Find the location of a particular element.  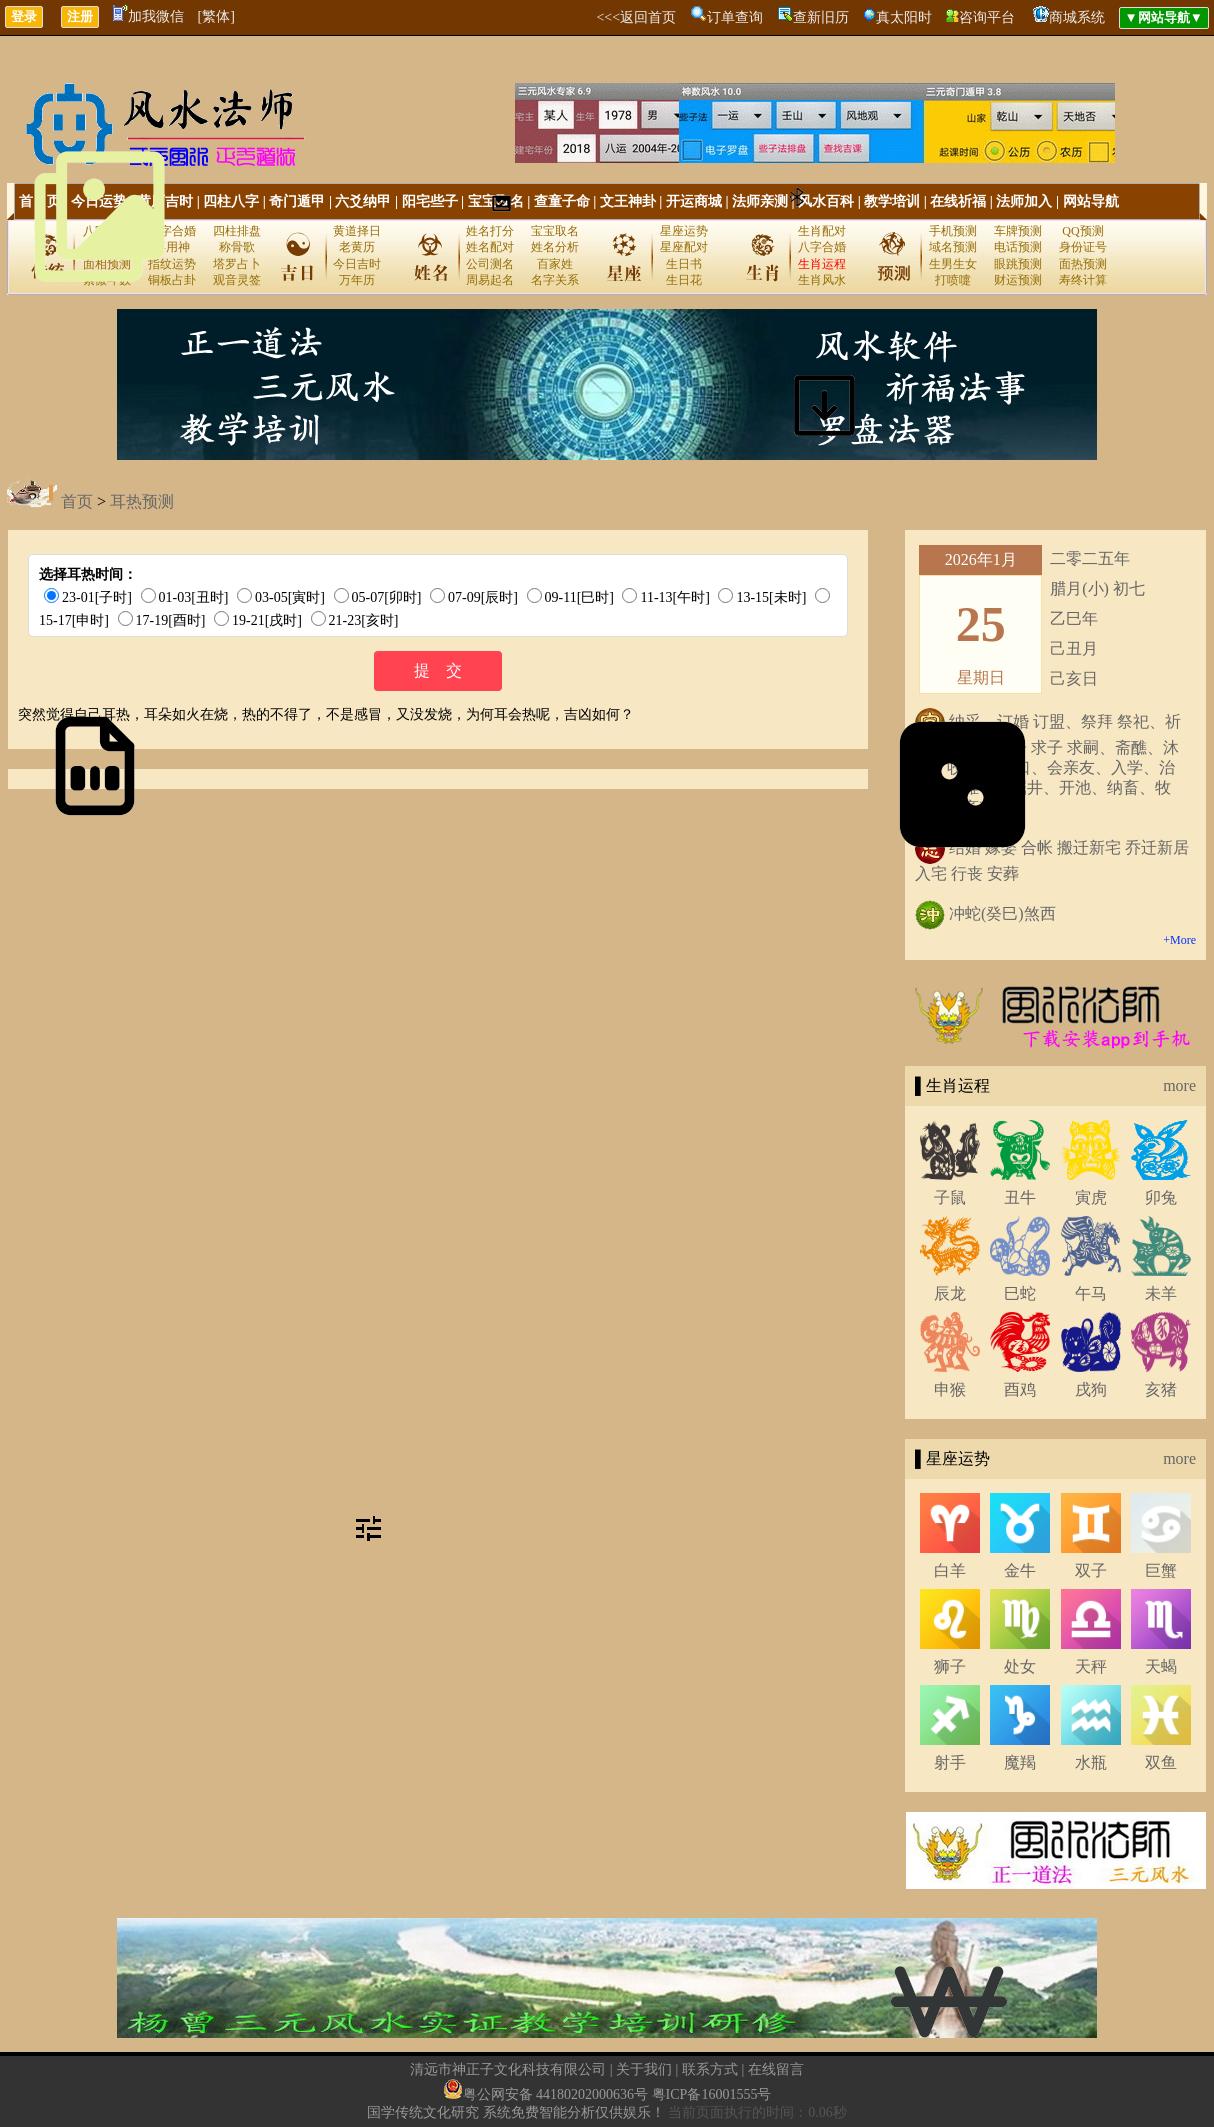

roll dice or randomize selection is located at coordinates (962, 784).